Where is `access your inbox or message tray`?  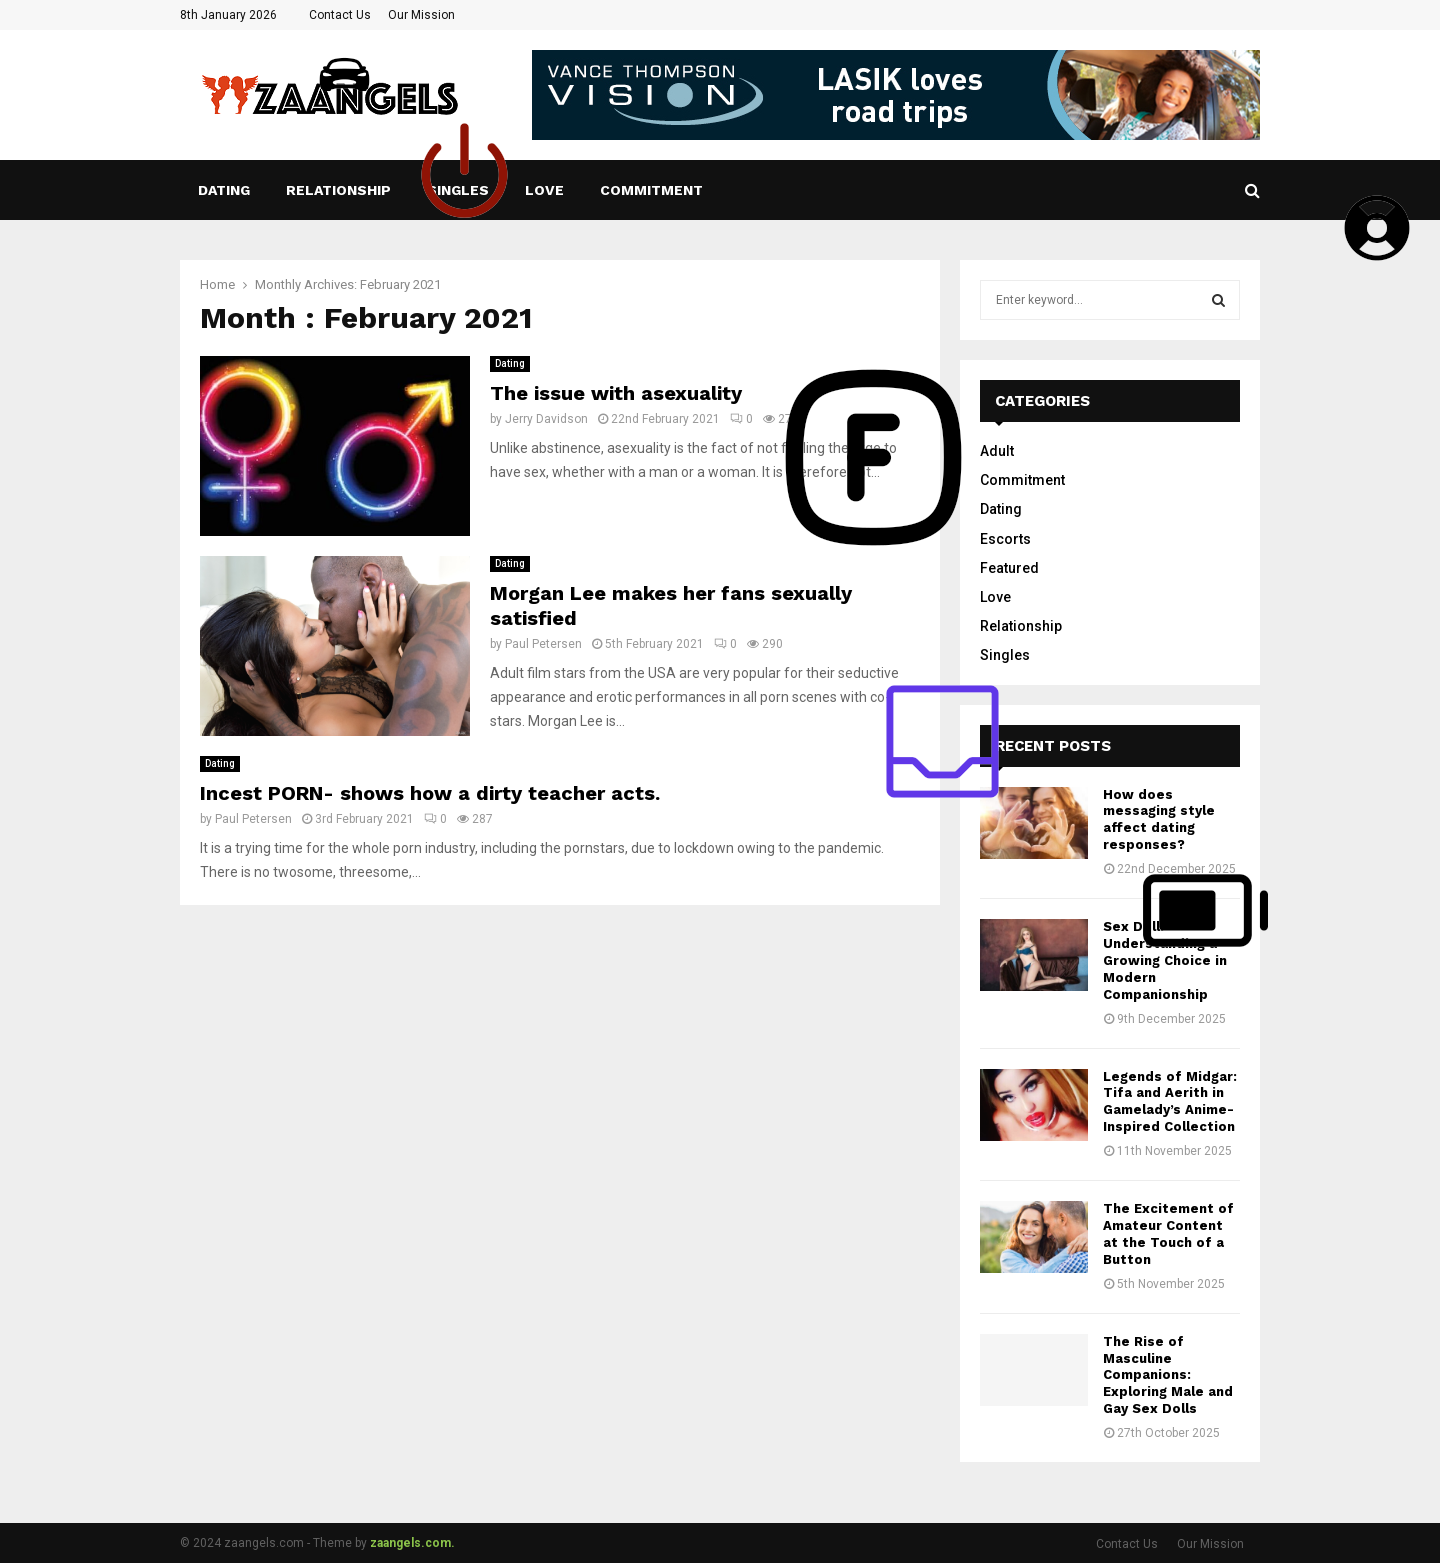
access your inbox or message tray is located at coordinates (942, 741).